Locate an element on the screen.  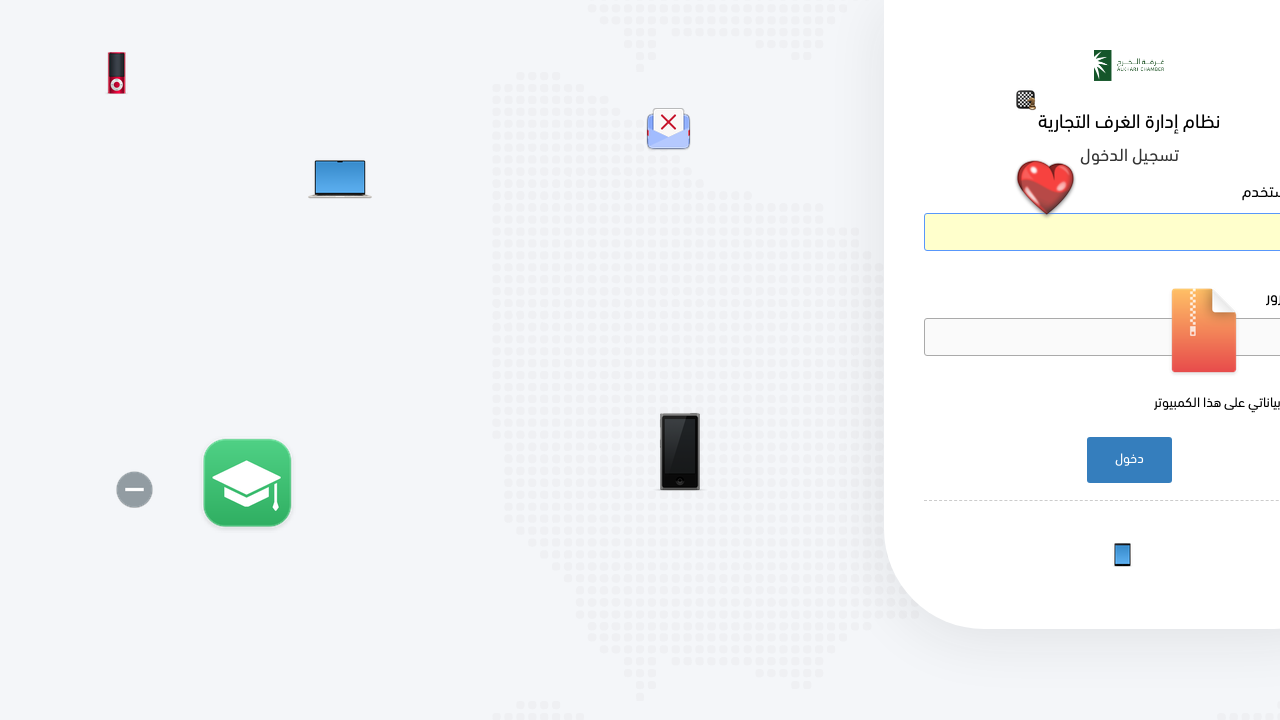
mark email as junk or spam is located at coordinates (668, 129).